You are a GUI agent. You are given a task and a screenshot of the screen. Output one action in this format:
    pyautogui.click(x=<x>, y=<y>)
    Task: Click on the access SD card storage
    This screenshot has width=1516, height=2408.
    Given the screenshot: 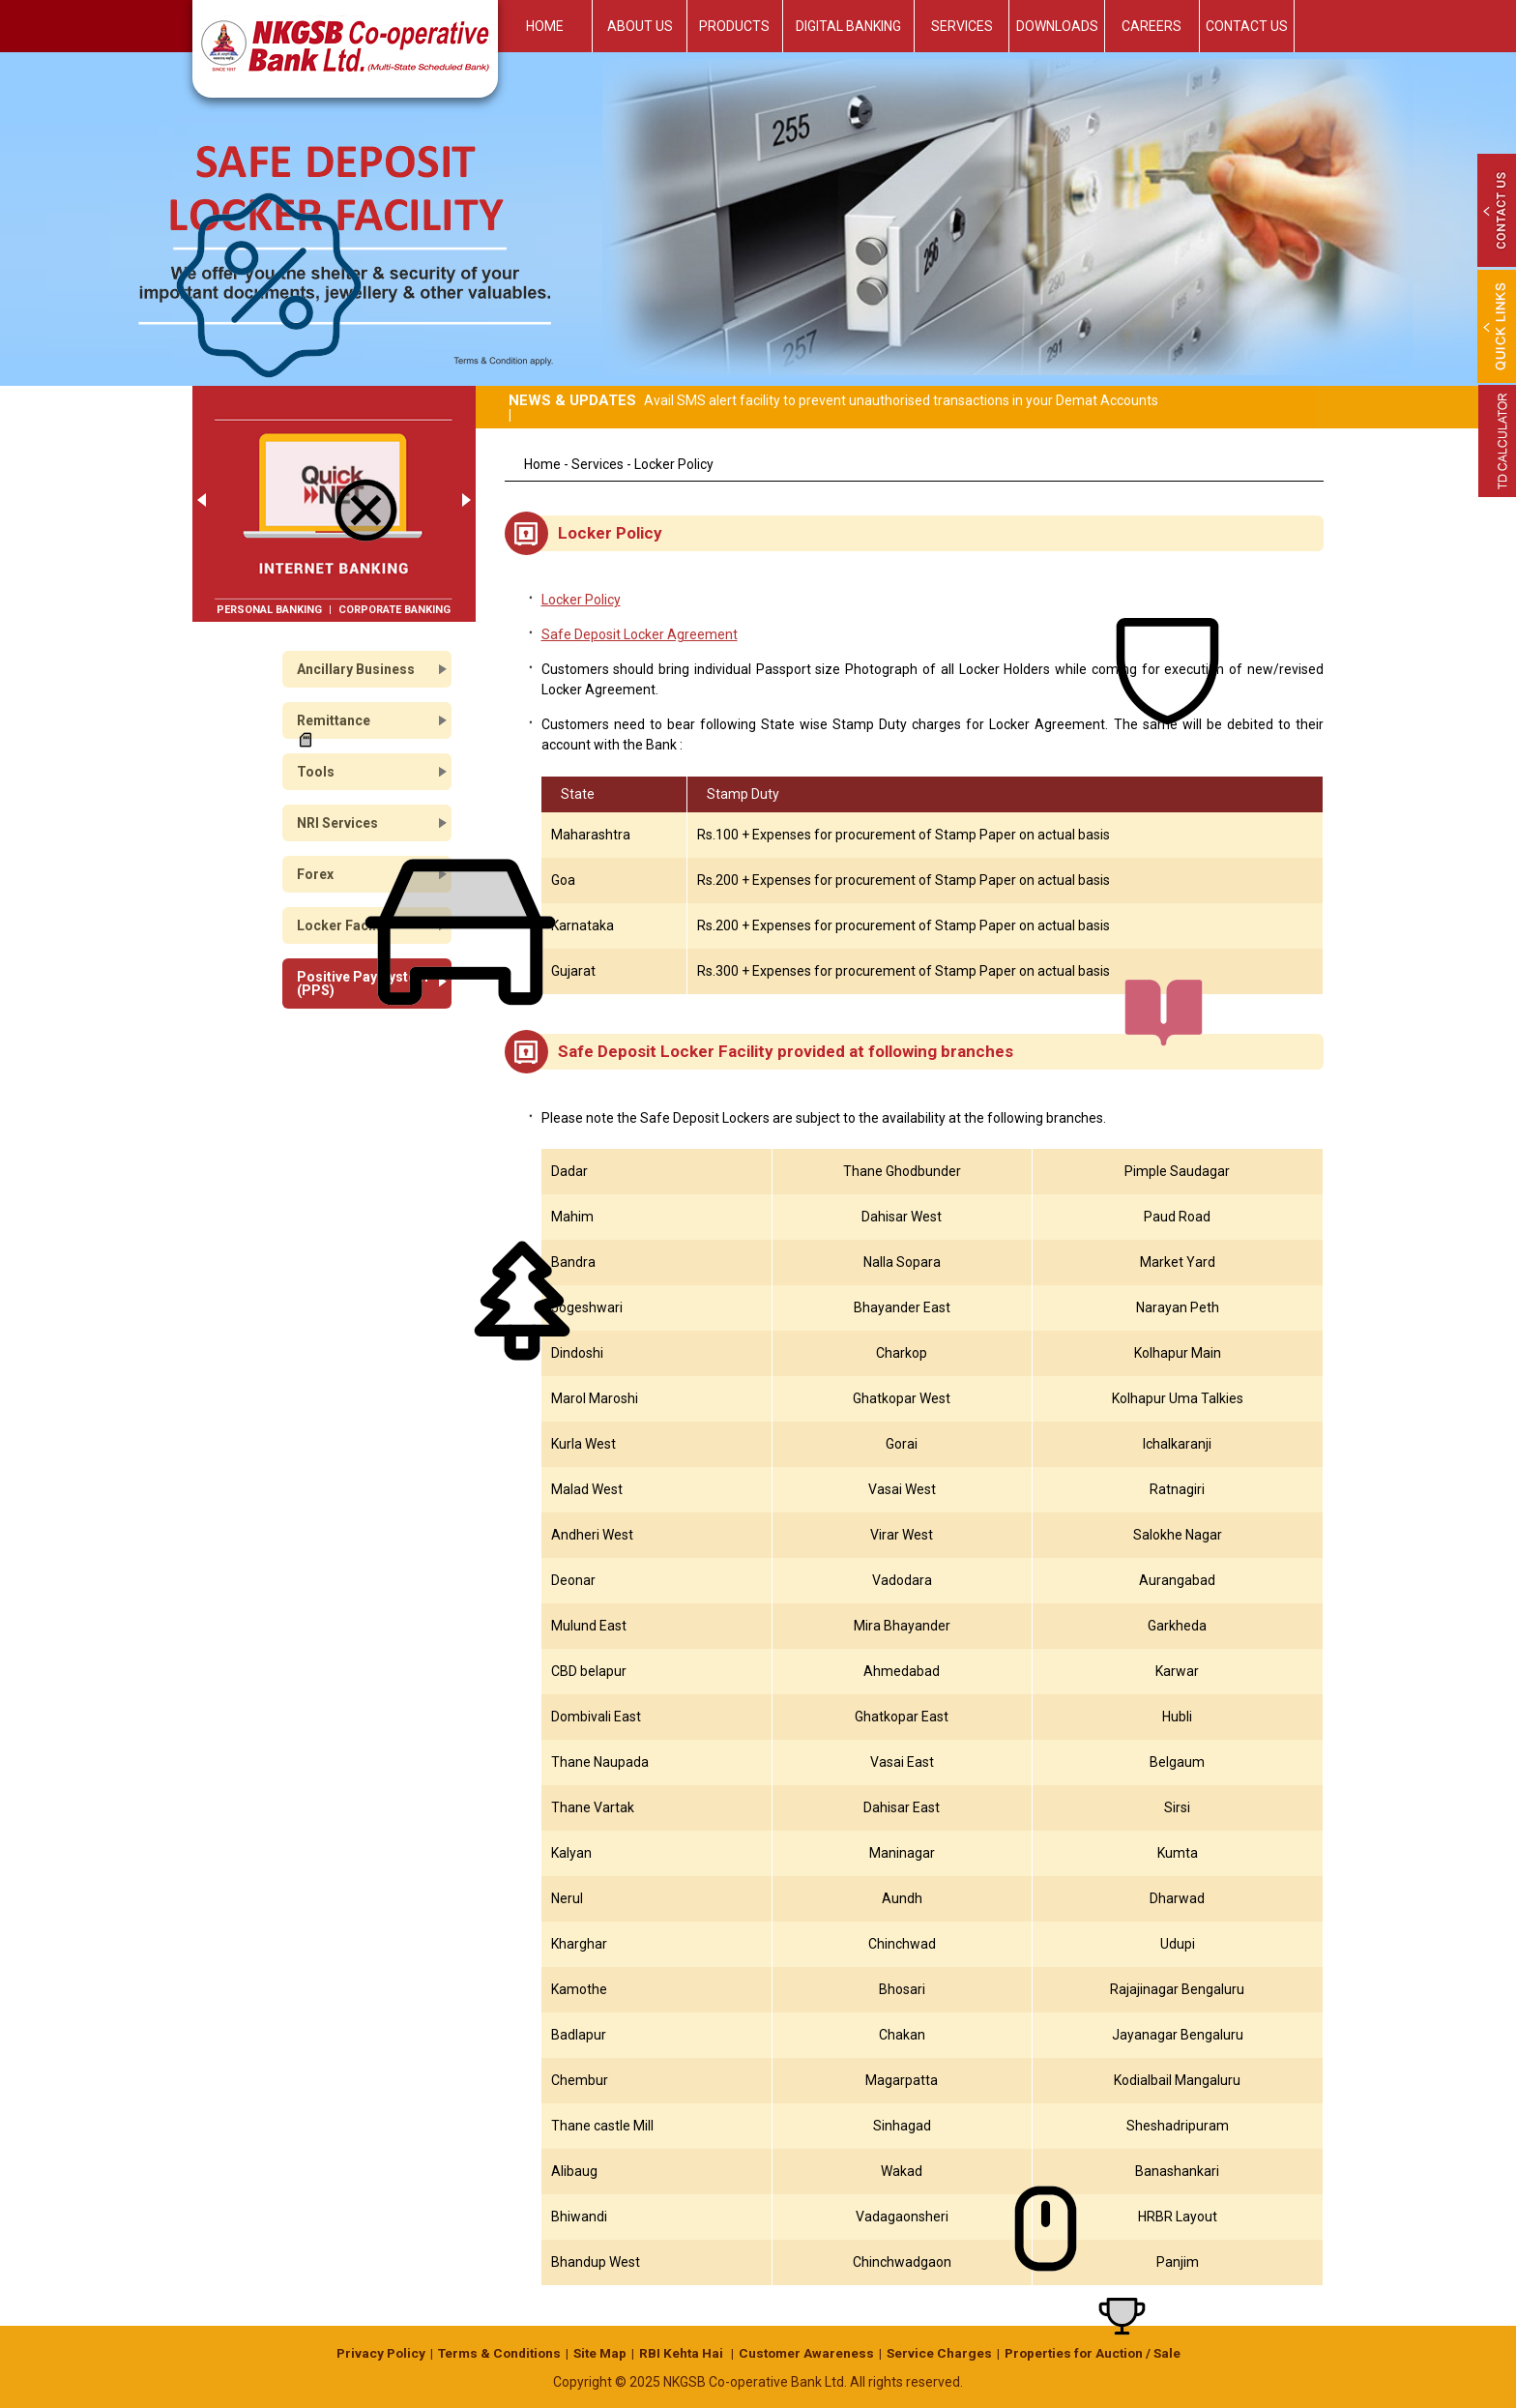 What is the action you would take?
    pyautogui.click(x=306, y=740)
    